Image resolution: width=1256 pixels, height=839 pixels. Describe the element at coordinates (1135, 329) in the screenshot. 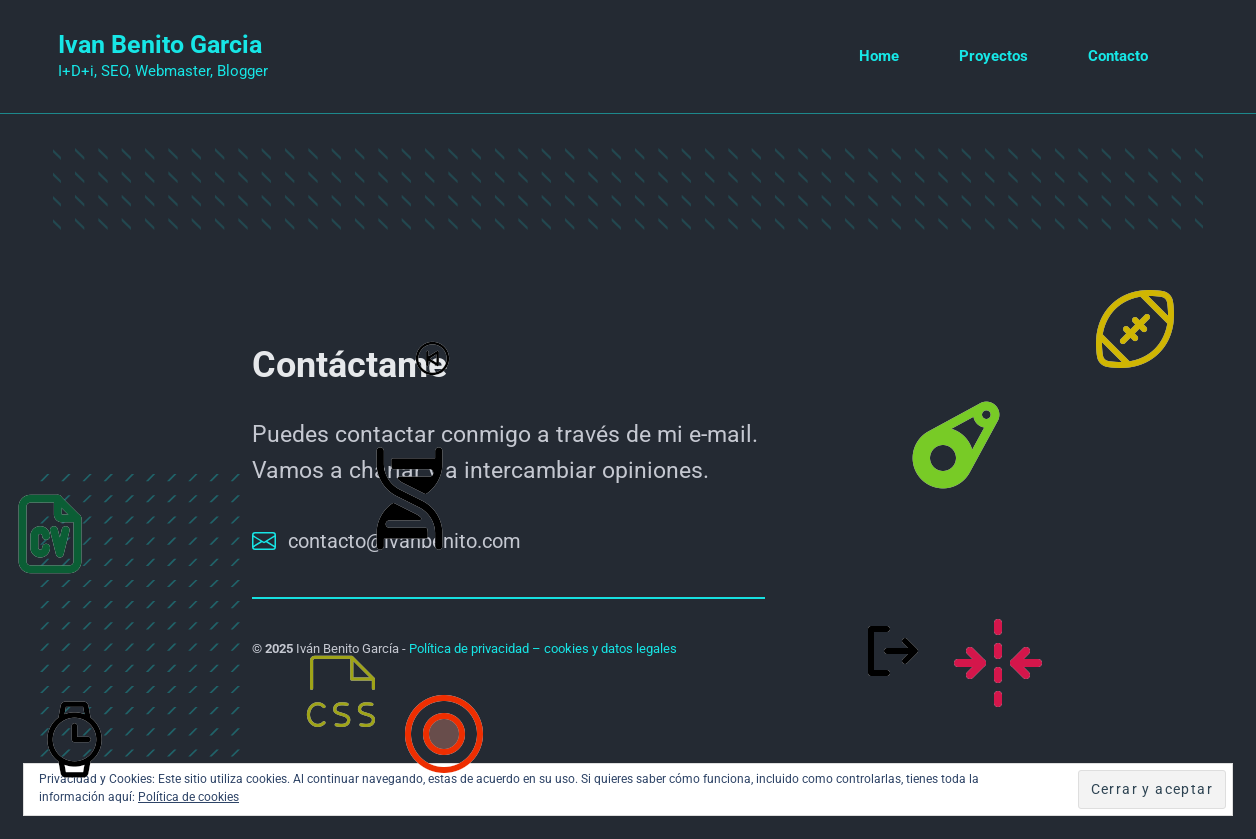

I see `access sports scores and updates` at that location.